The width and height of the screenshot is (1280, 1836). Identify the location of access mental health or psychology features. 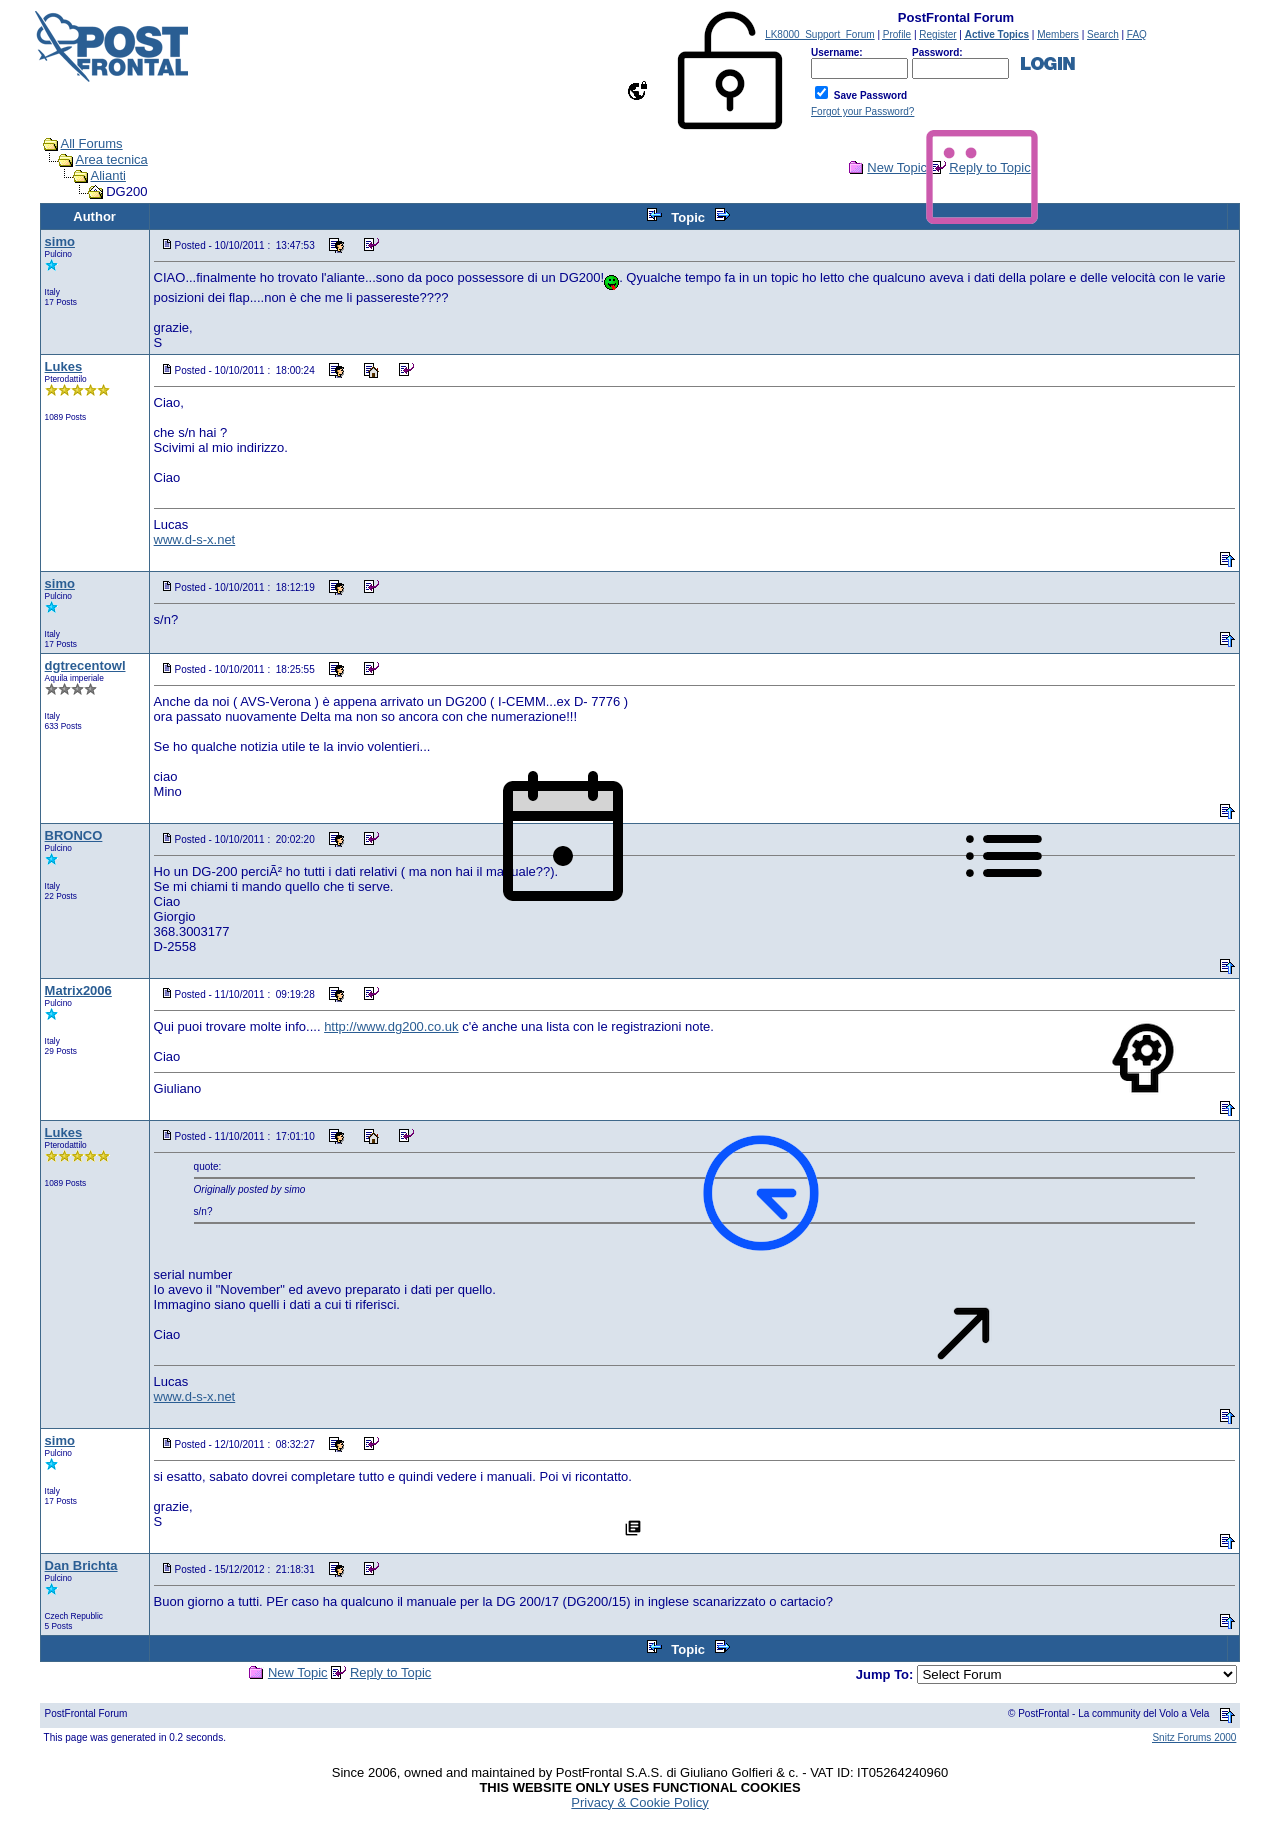
(1143, 1058).